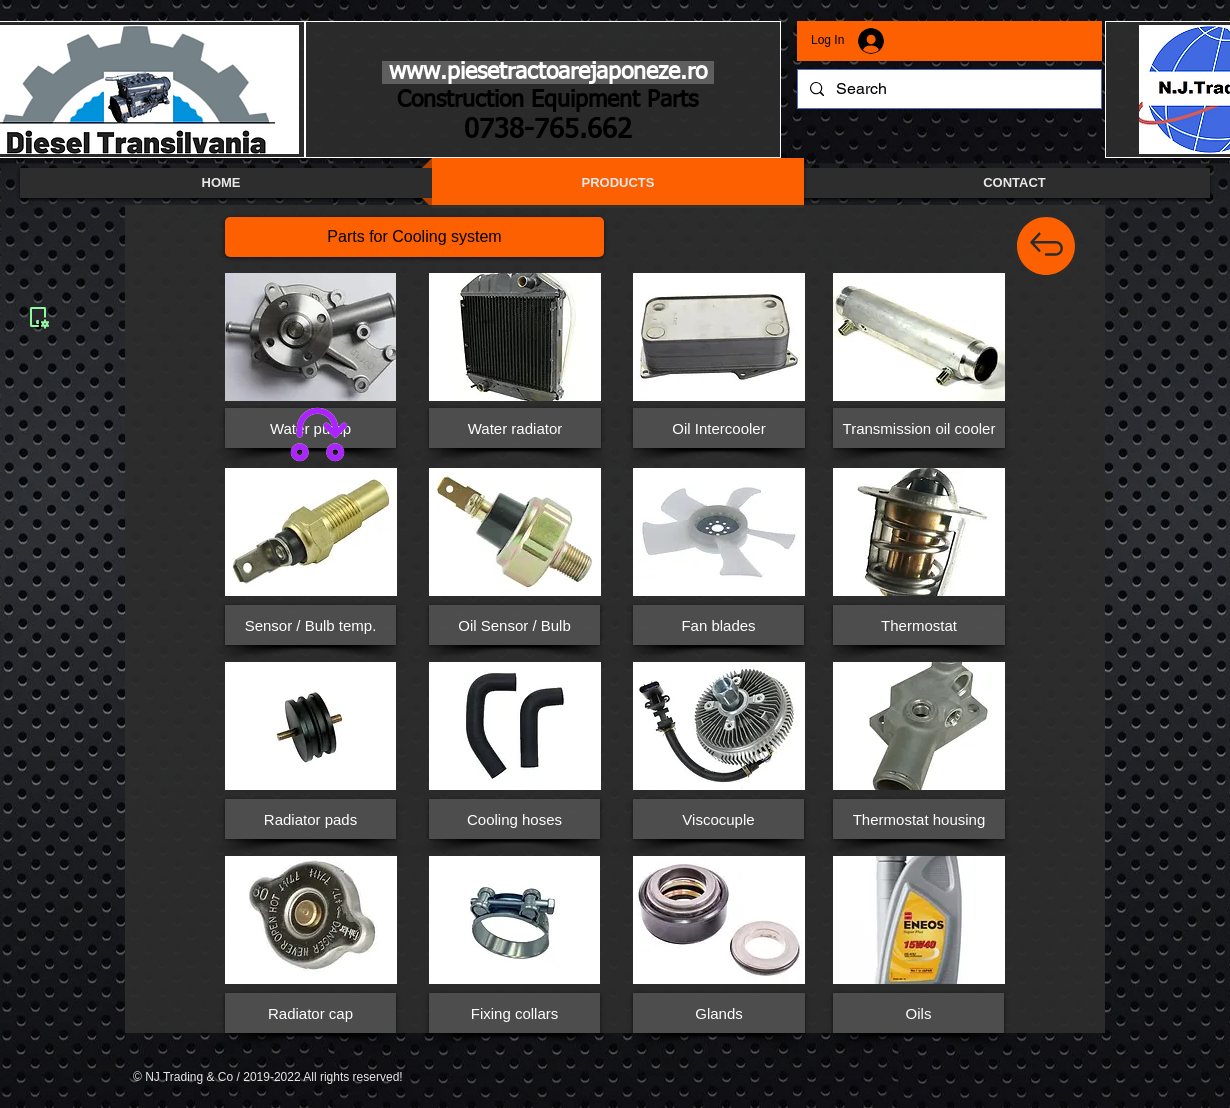  Describe the element at coordinates (38, 317) in the screenshot. I see `access tablet device settings` at that location.